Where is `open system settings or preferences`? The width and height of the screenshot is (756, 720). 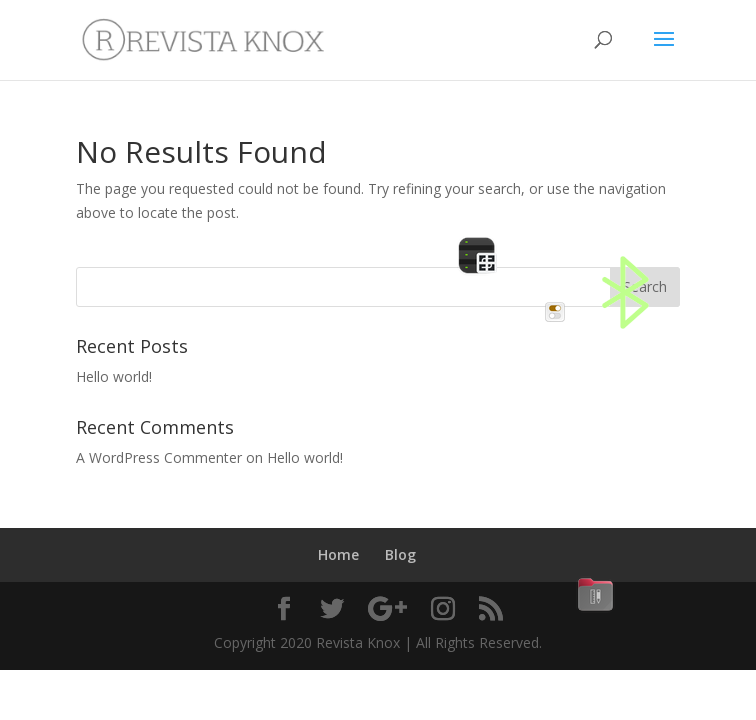
open system settings or preferences is located at coordinates (555, 312).